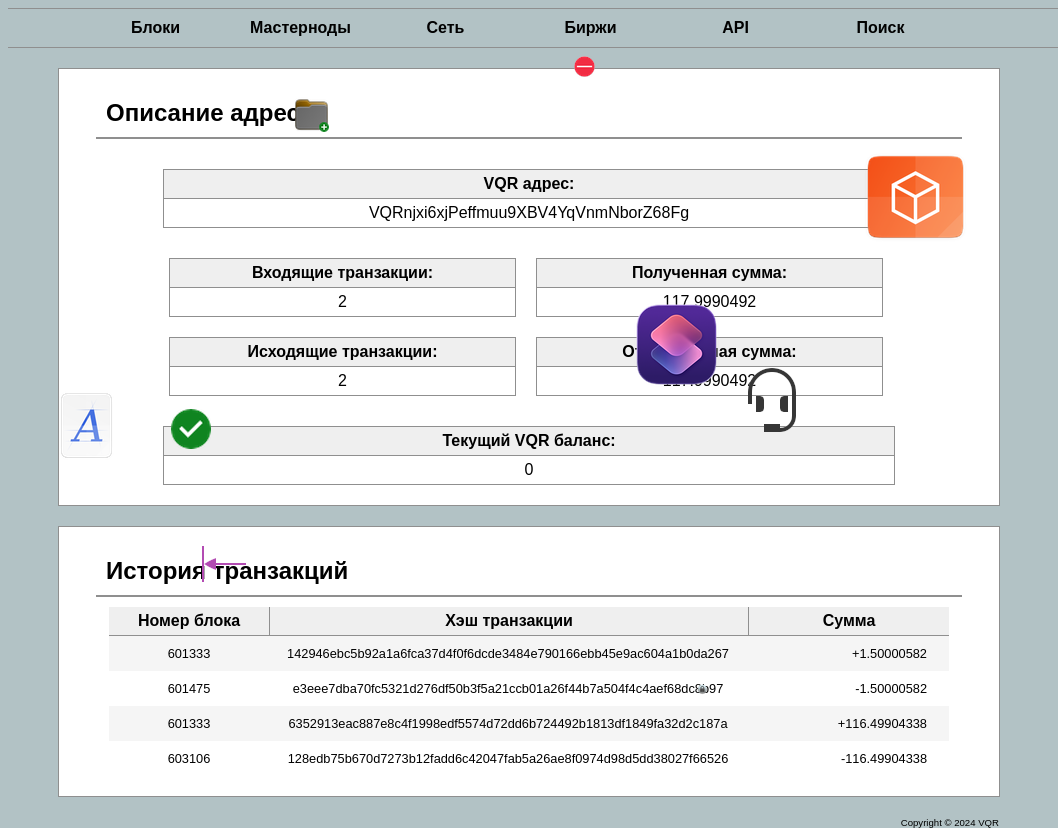 The width and height of the screenshot is (1058, 828). I want to click on confirm or accept a calculation, so click(191, 429).